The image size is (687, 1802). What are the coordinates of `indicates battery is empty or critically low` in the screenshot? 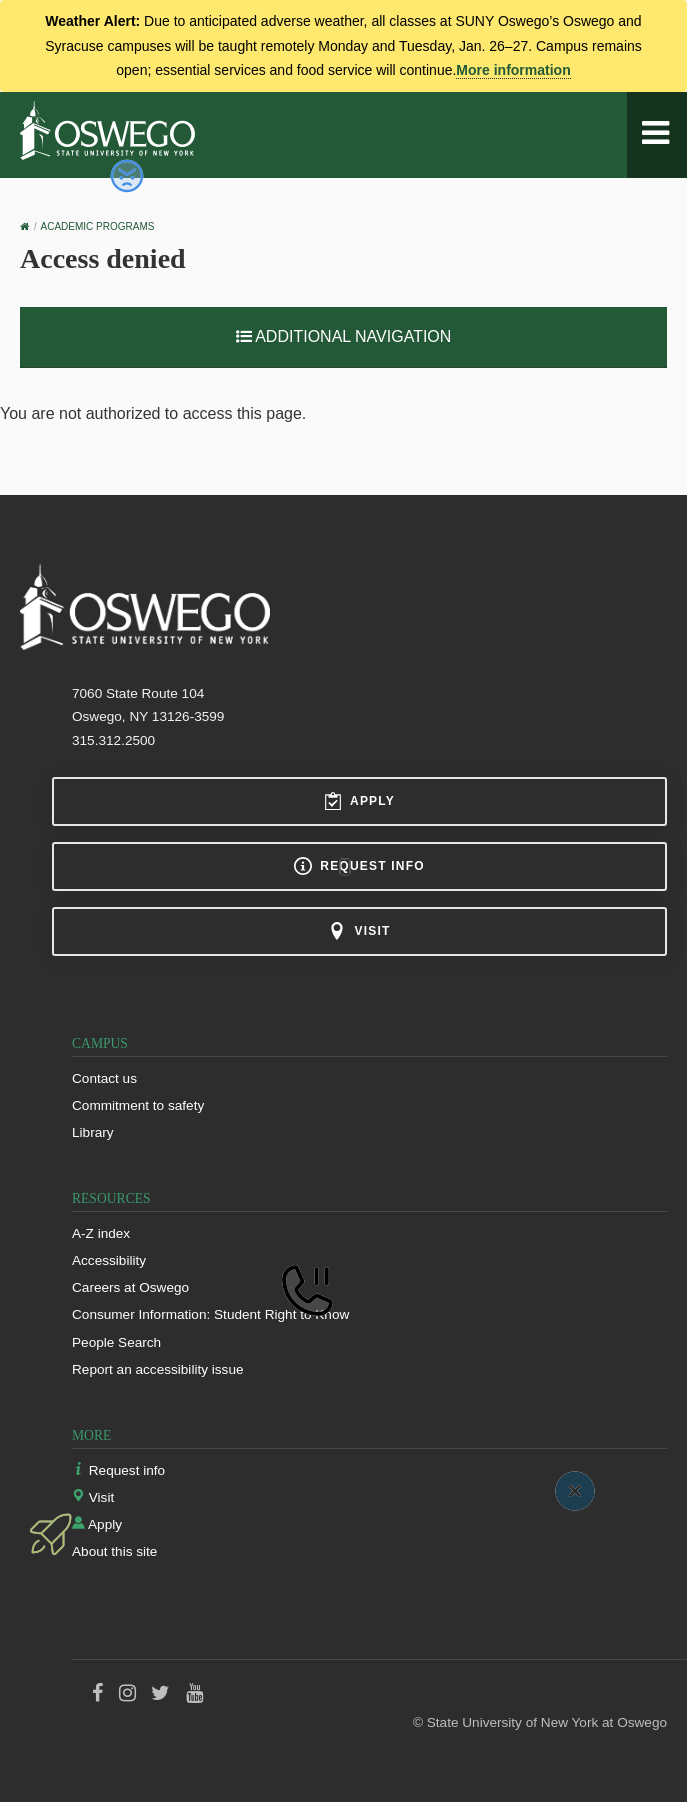 It's located at (345, 866).